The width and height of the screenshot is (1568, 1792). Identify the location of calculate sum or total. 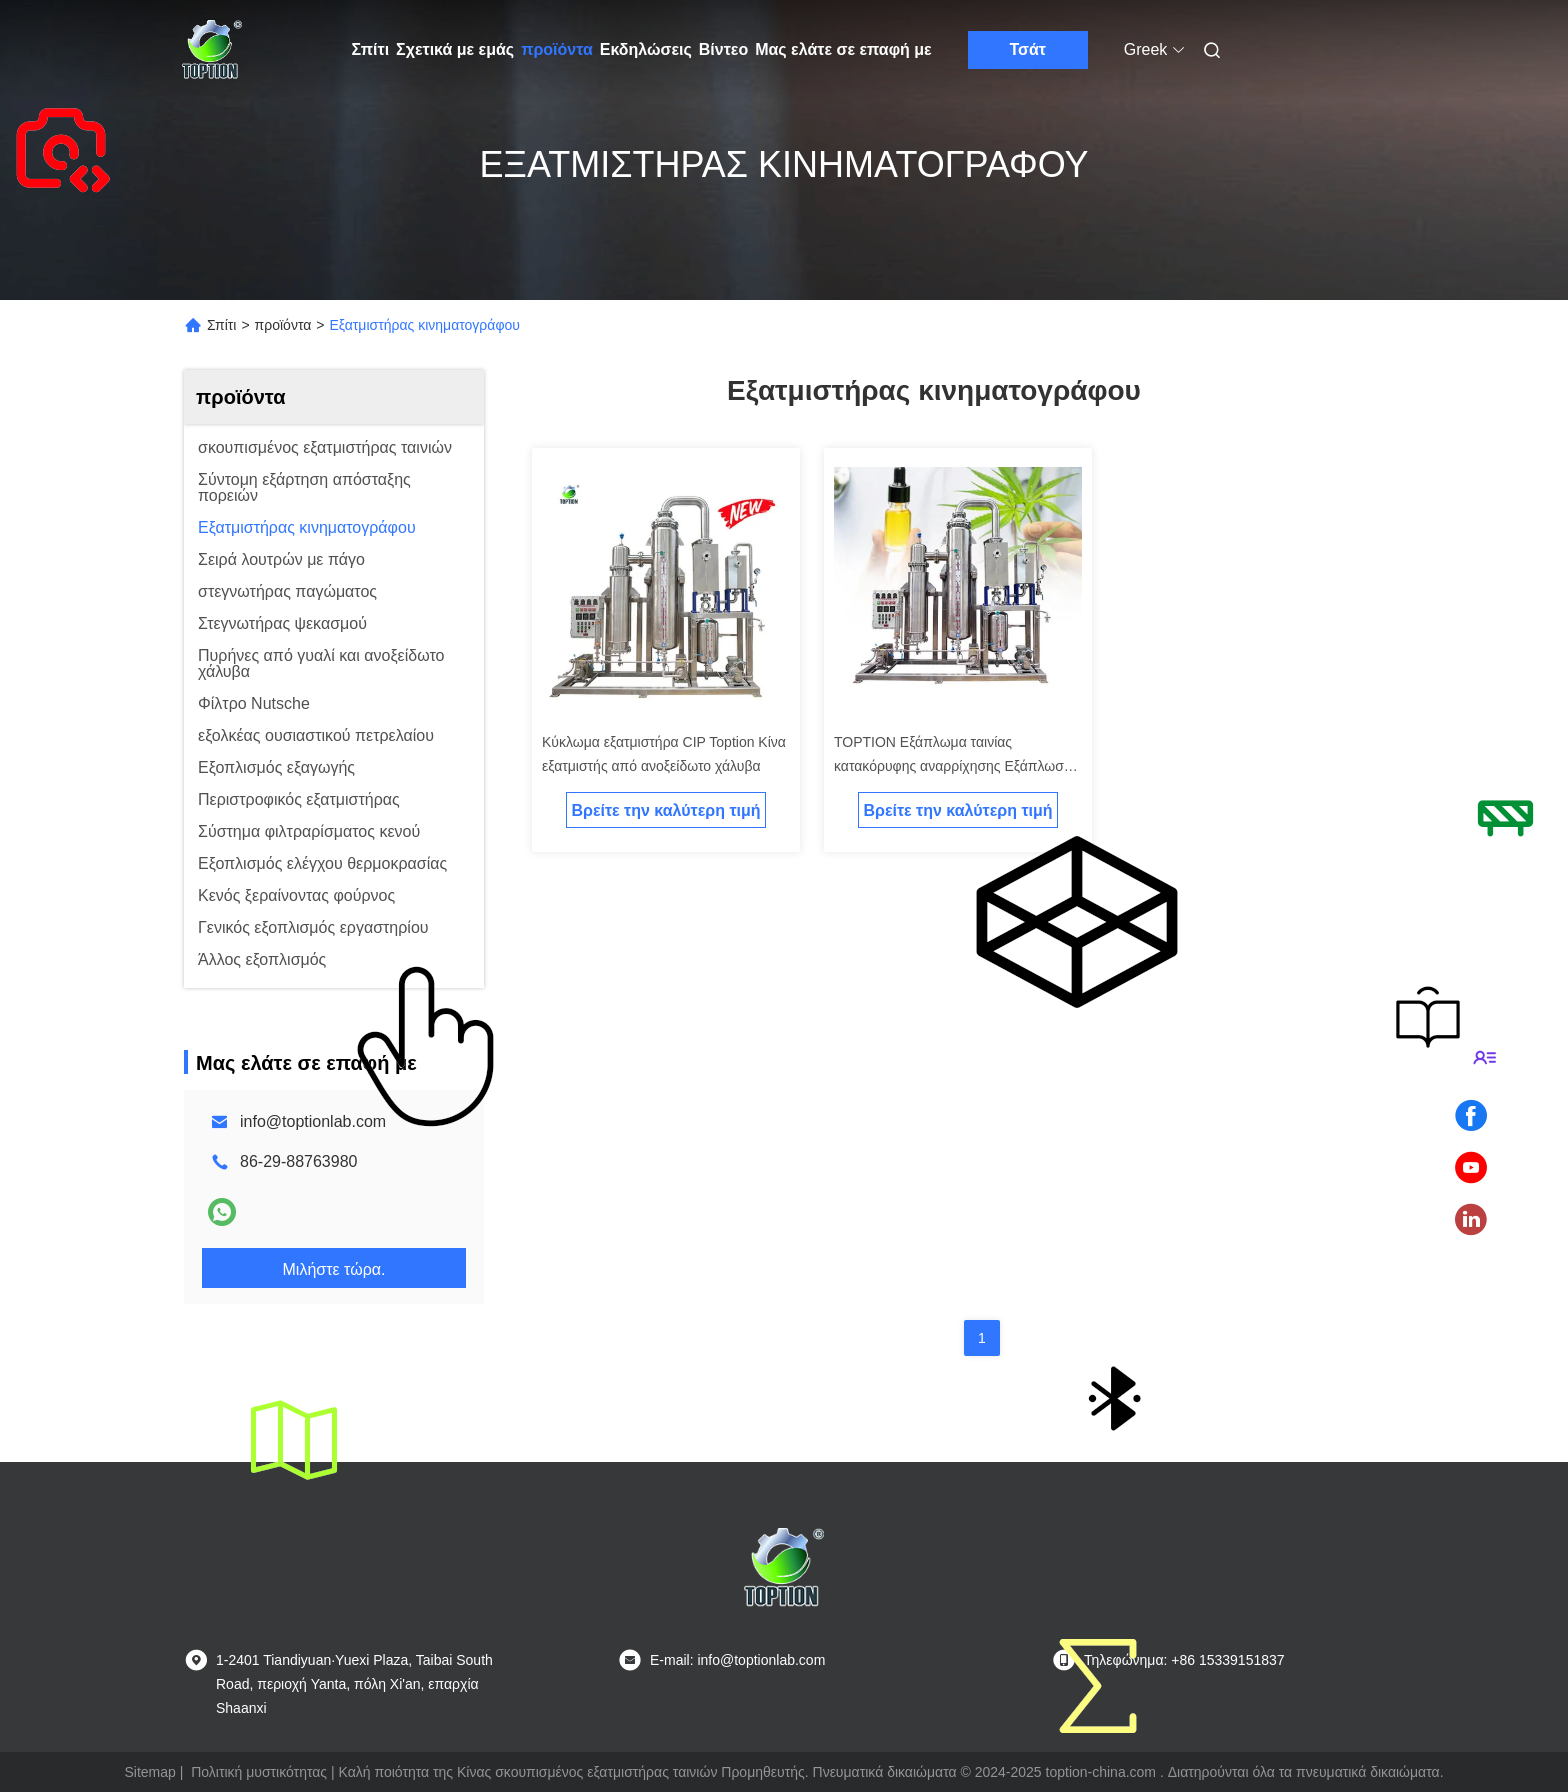
(1098, 1686).